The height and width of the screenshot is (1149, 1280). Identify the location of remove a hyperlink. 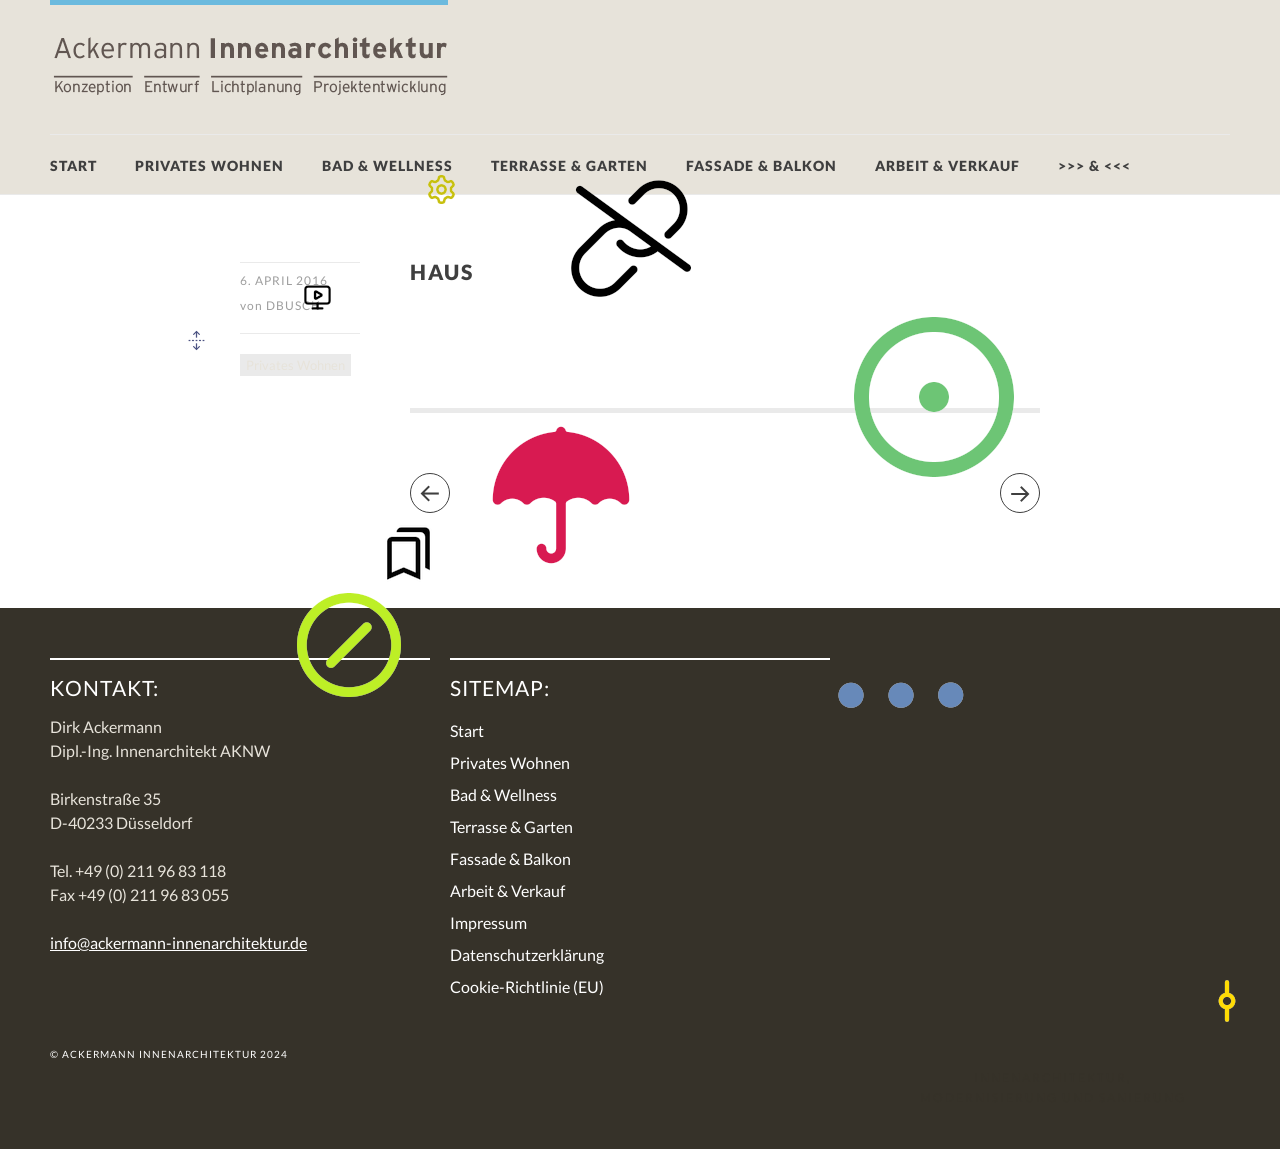
(629, 238).